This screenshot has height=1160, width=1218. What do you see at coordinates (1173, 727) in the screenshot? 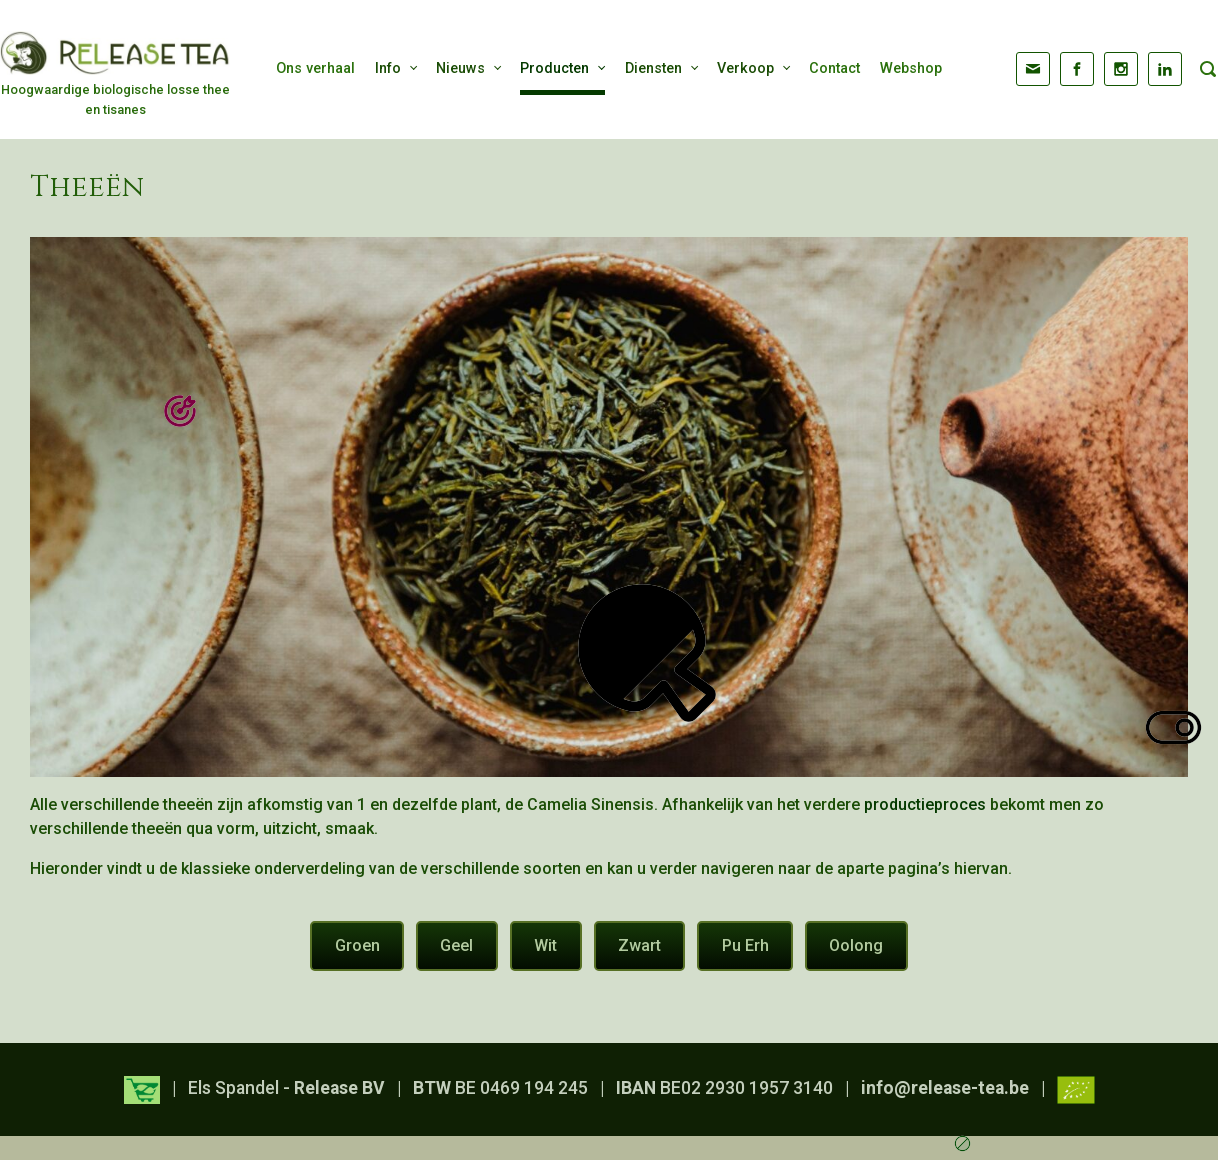
I see `toggle switch in the "on" or enabled position` at bounding box center [1173, 727].